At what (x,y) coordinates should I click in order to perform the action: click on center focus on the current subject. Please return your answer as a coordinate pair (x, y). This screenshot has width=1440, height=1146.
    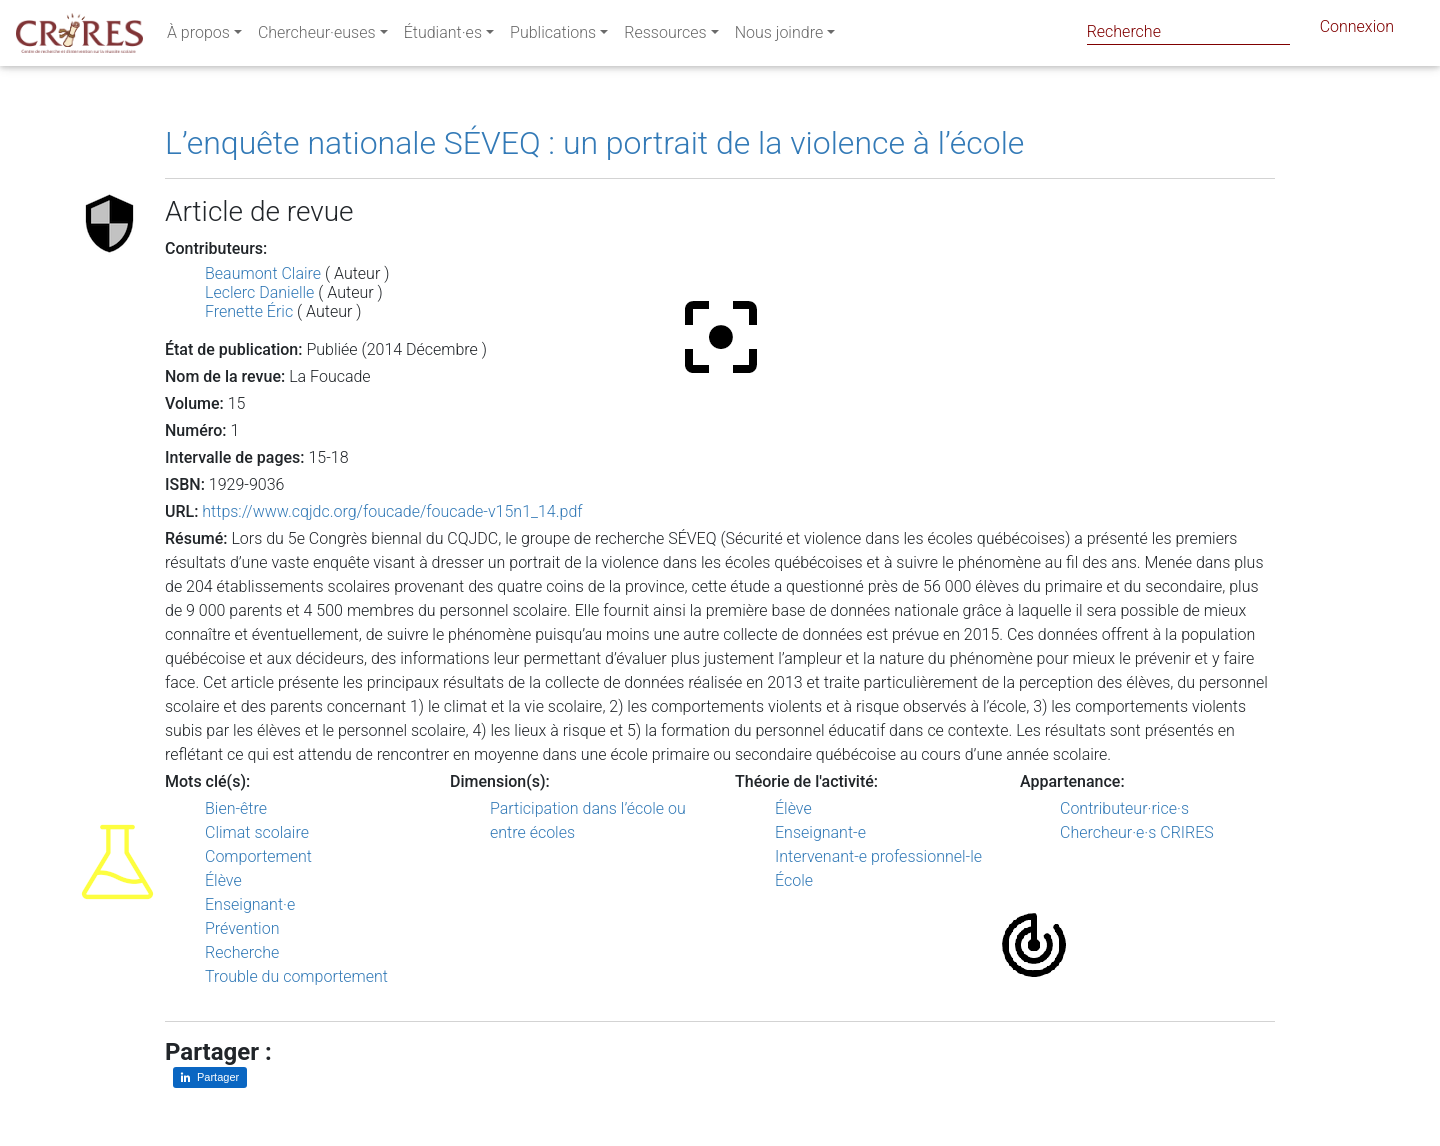
    Looking at the image, I should click on (721, 337).